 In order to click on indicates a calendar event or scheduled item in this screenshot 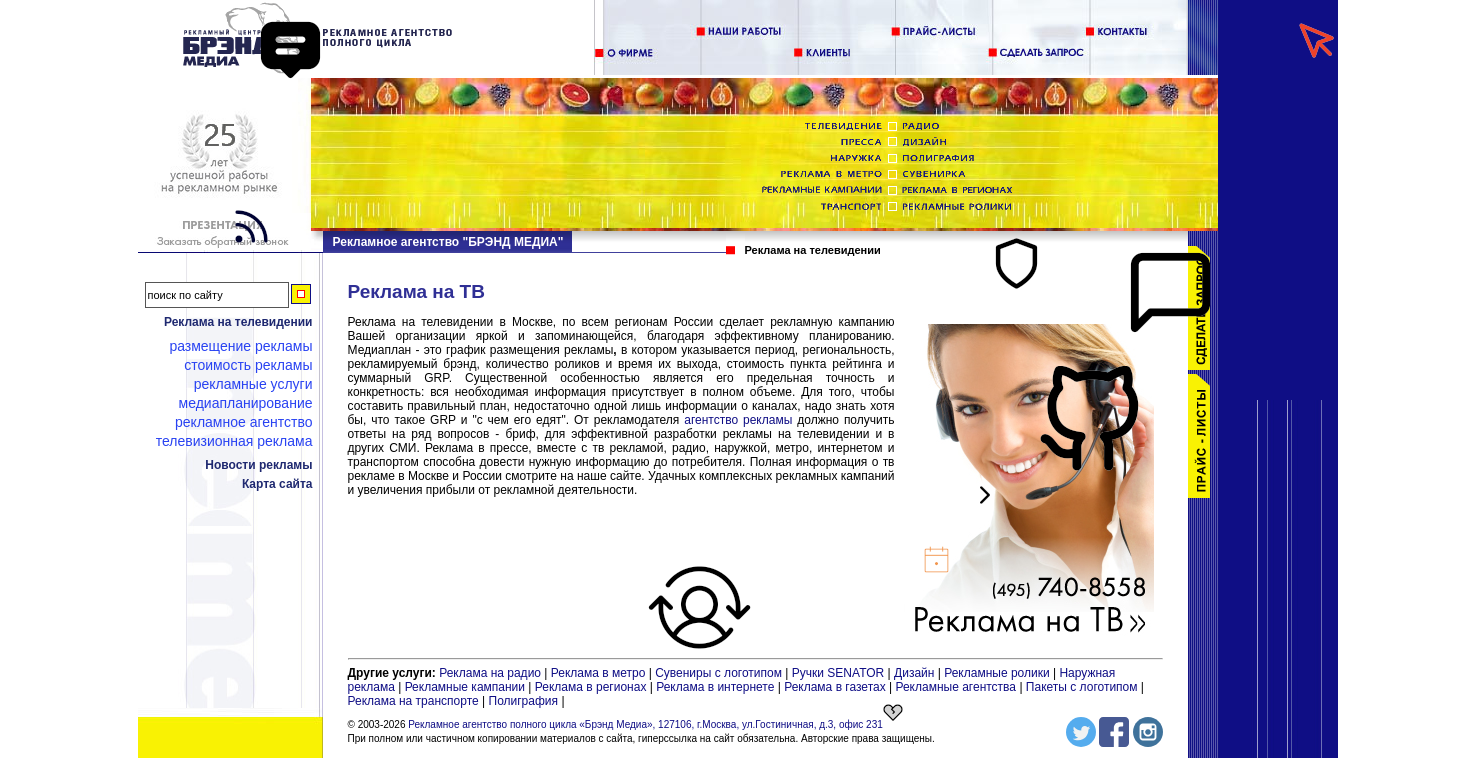, I will do `click(936, 560)`.